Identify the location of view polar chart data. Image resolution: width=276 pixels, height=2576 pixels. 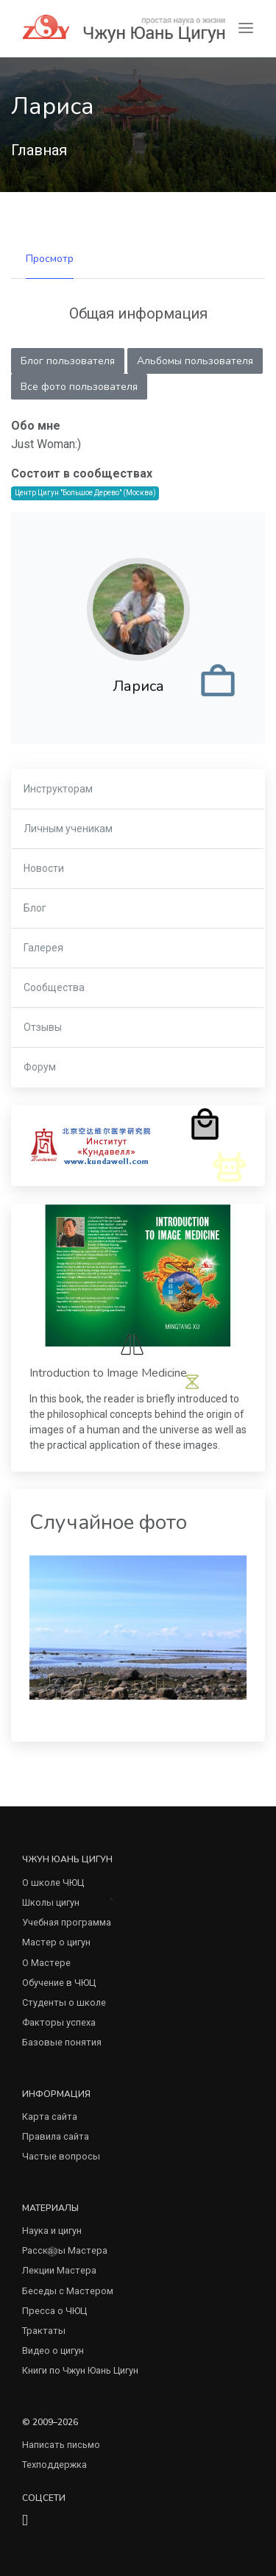
(52, 2252).